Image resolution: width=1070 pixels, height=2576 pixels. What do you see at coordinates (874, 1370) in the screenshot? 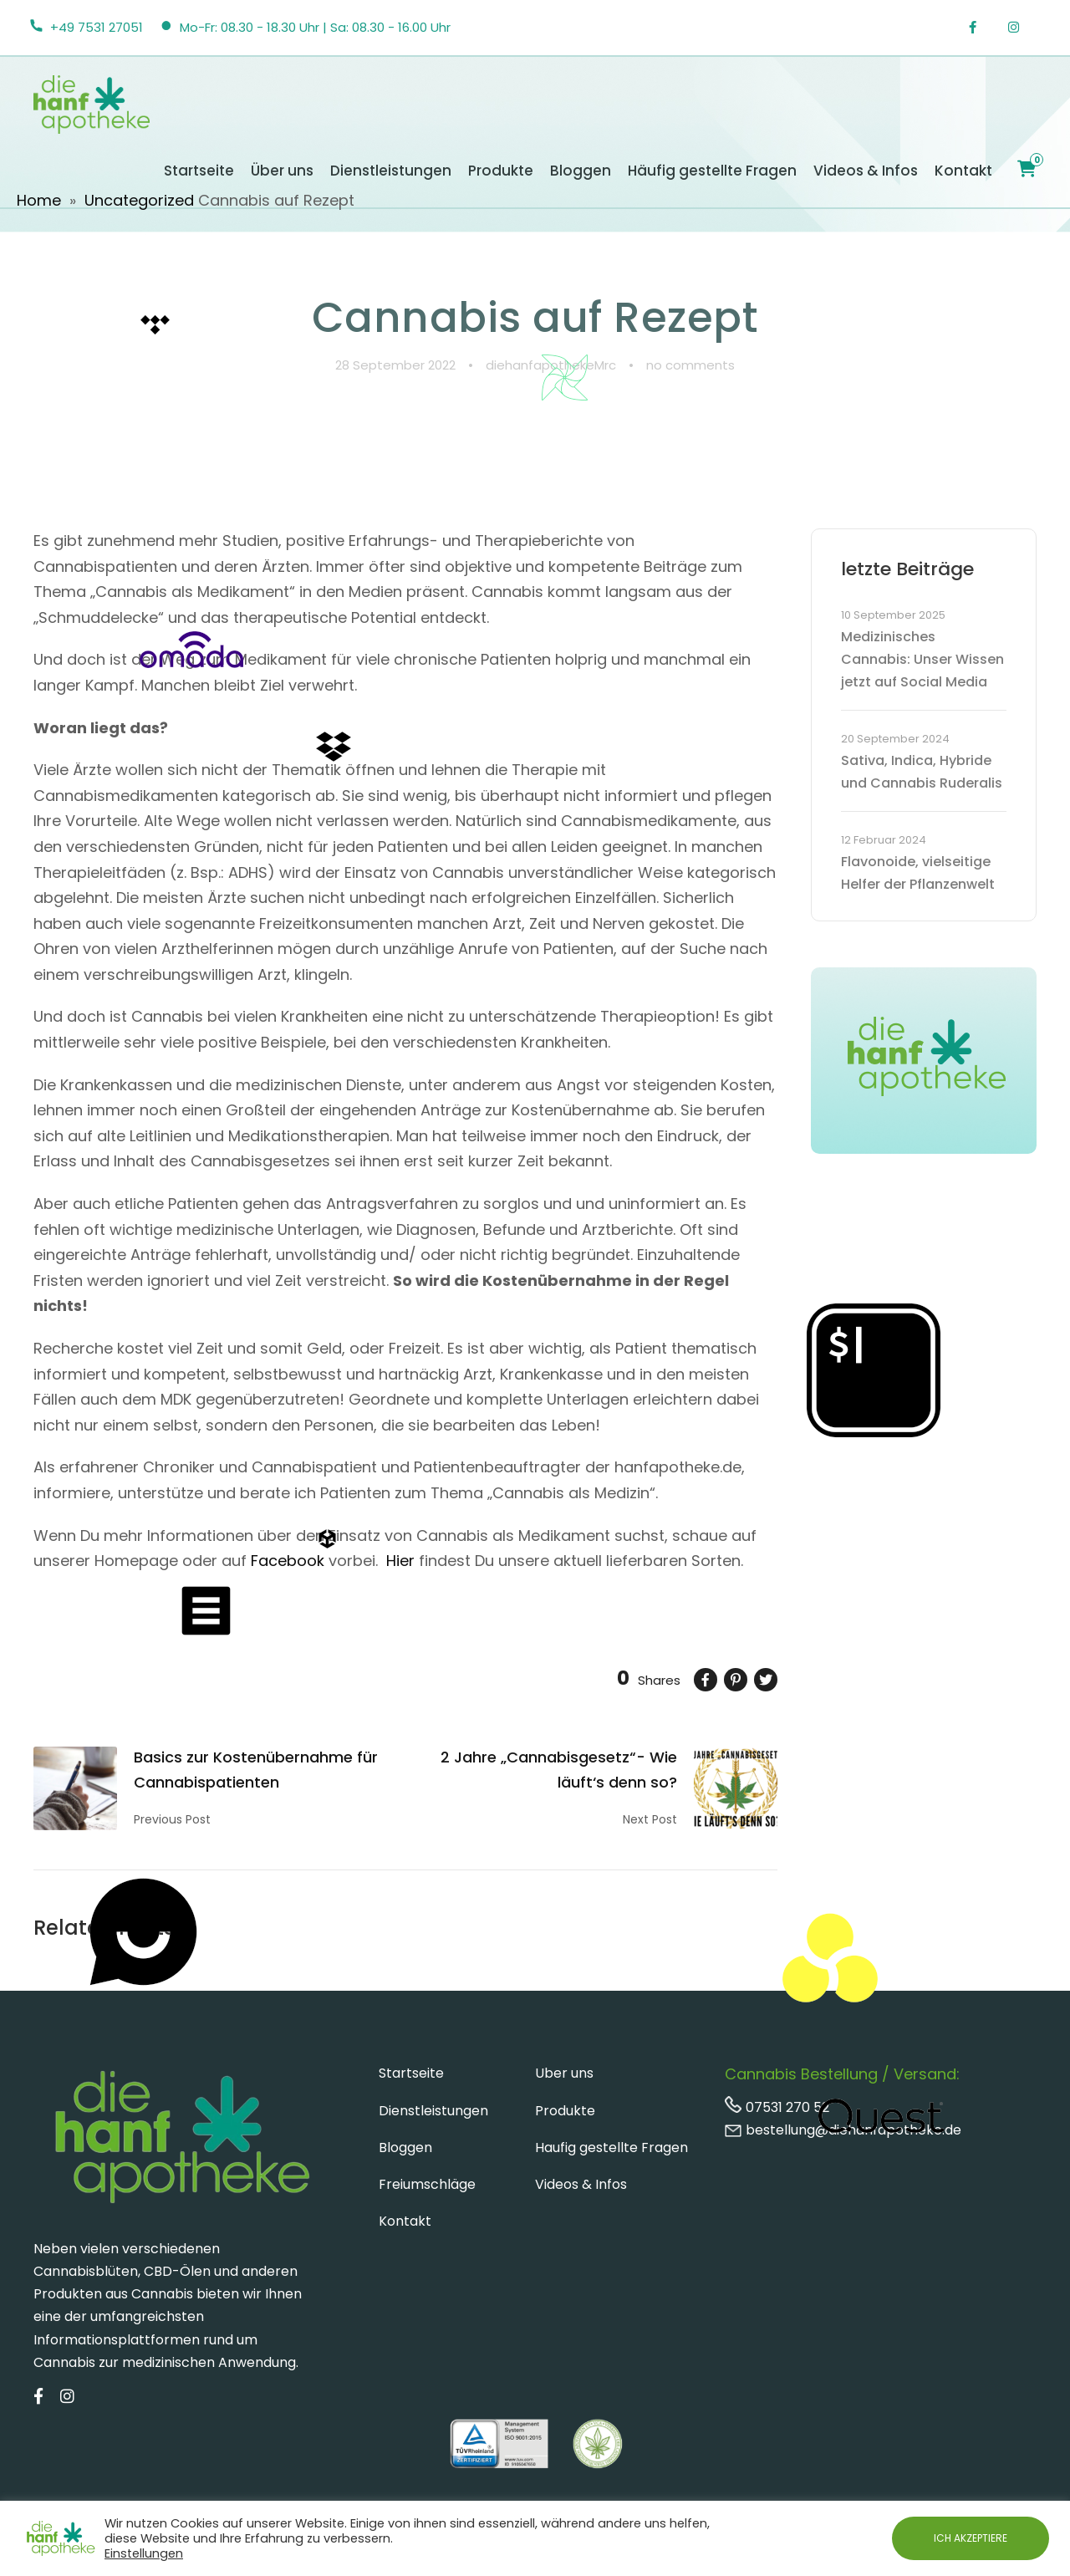
I see `open iTerm2 terminal application` at bounding box center [874, 1370].